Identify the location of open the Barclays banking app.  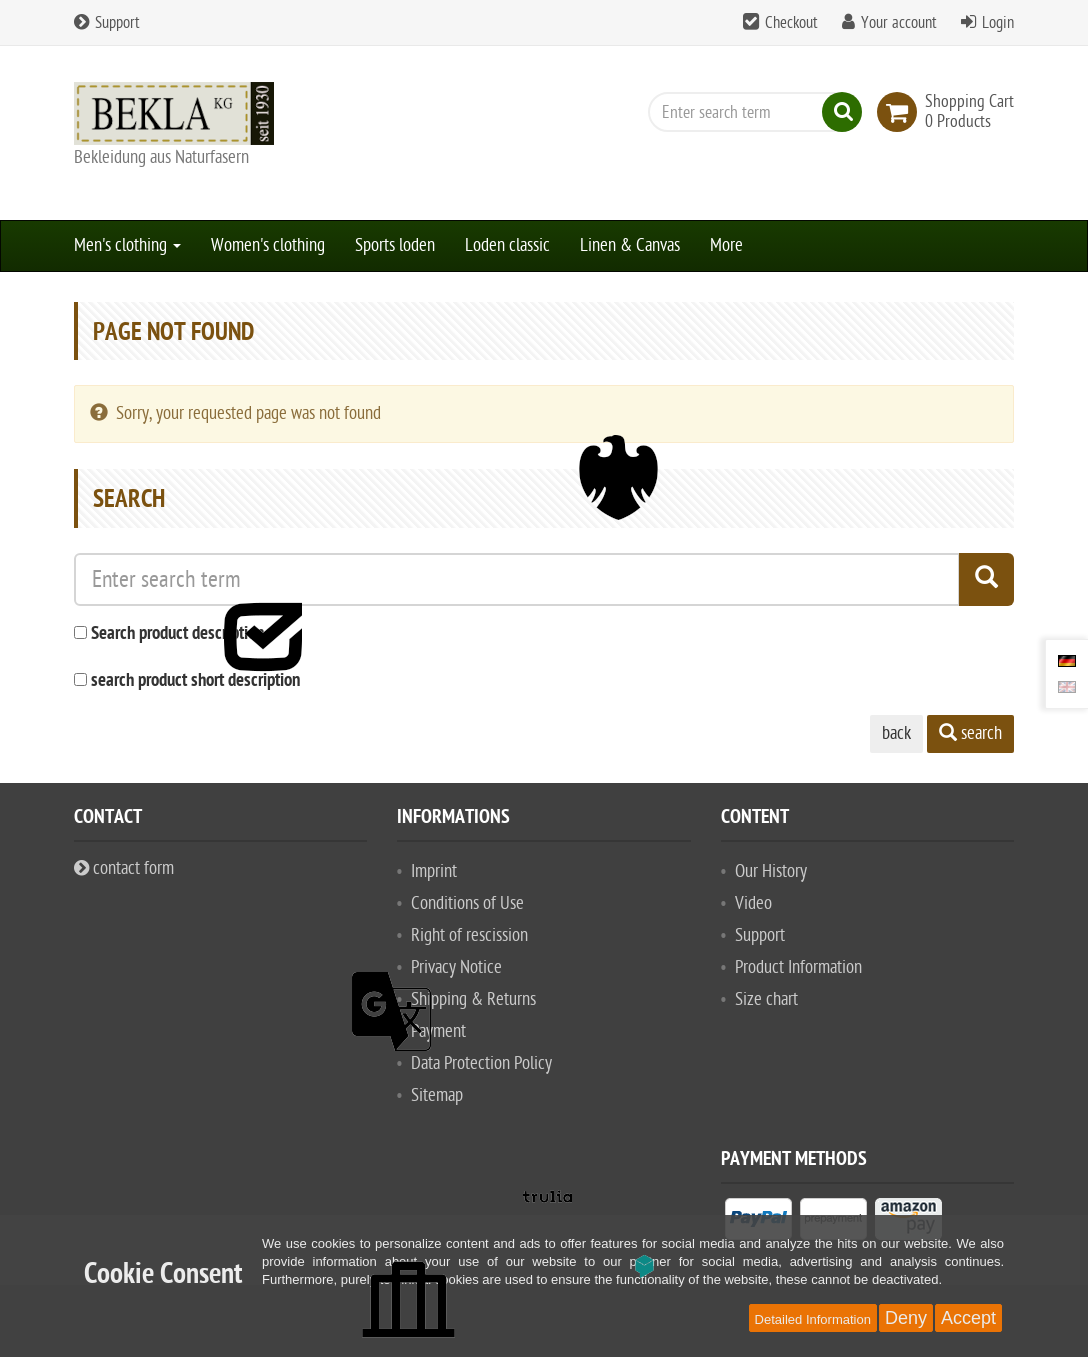
(618, 477).